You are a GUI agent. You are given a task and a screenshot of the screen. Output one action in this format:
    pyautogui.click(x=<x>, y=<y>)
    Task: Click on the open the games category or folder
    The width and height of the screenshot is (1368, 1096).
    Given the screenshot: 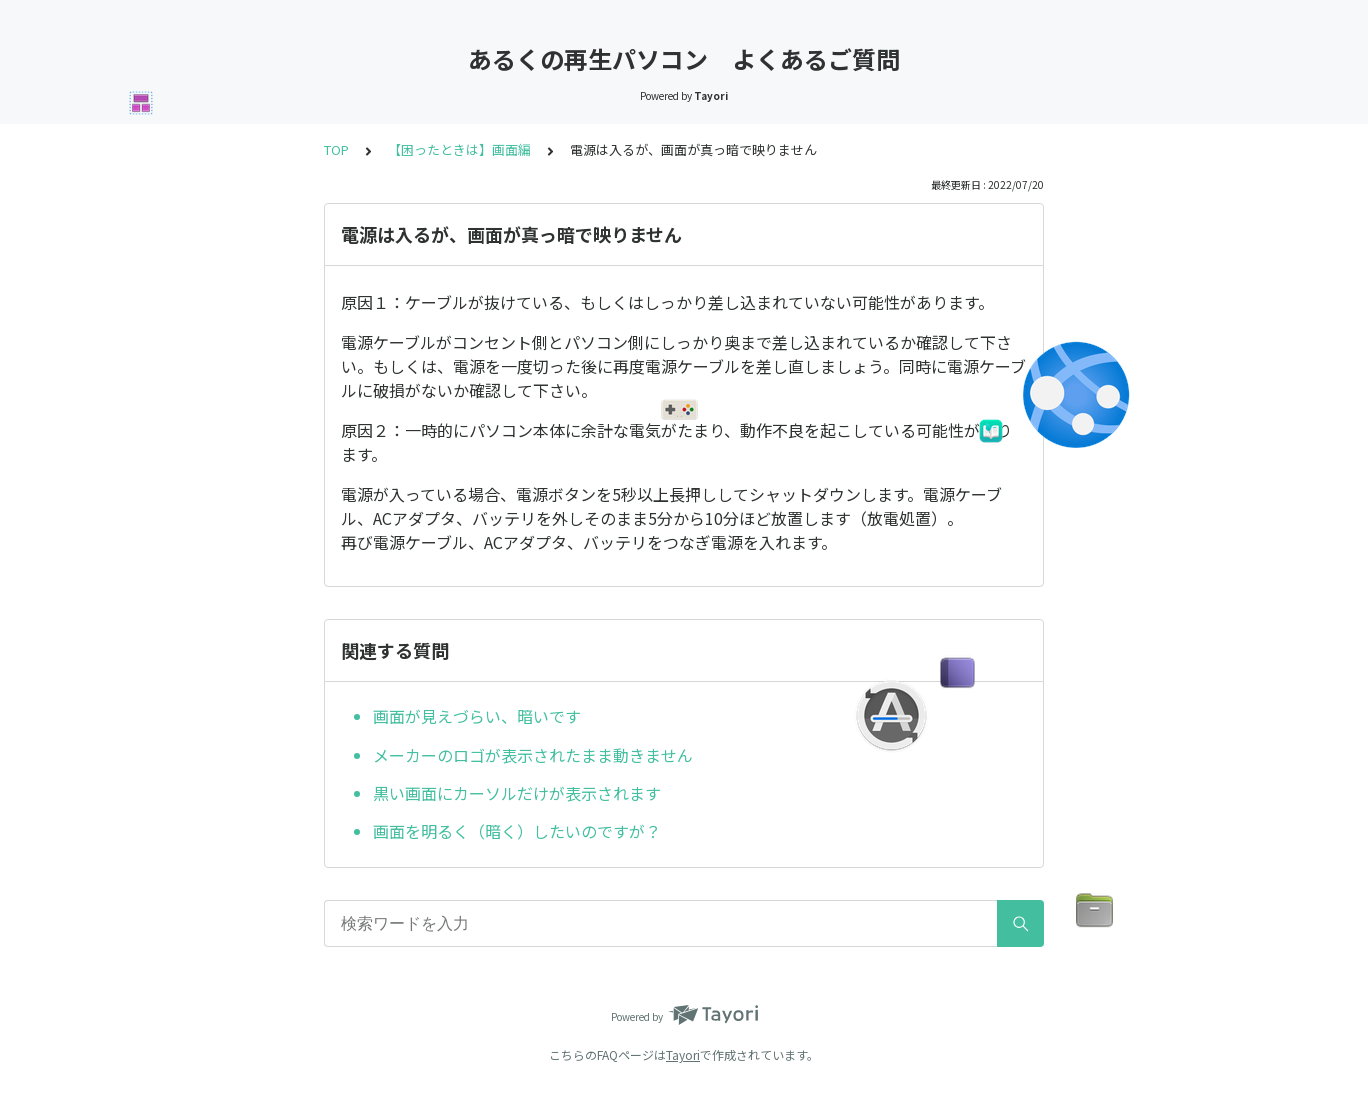 What is the action you would take?
    pyautogui.click(x=679, y=409)
    